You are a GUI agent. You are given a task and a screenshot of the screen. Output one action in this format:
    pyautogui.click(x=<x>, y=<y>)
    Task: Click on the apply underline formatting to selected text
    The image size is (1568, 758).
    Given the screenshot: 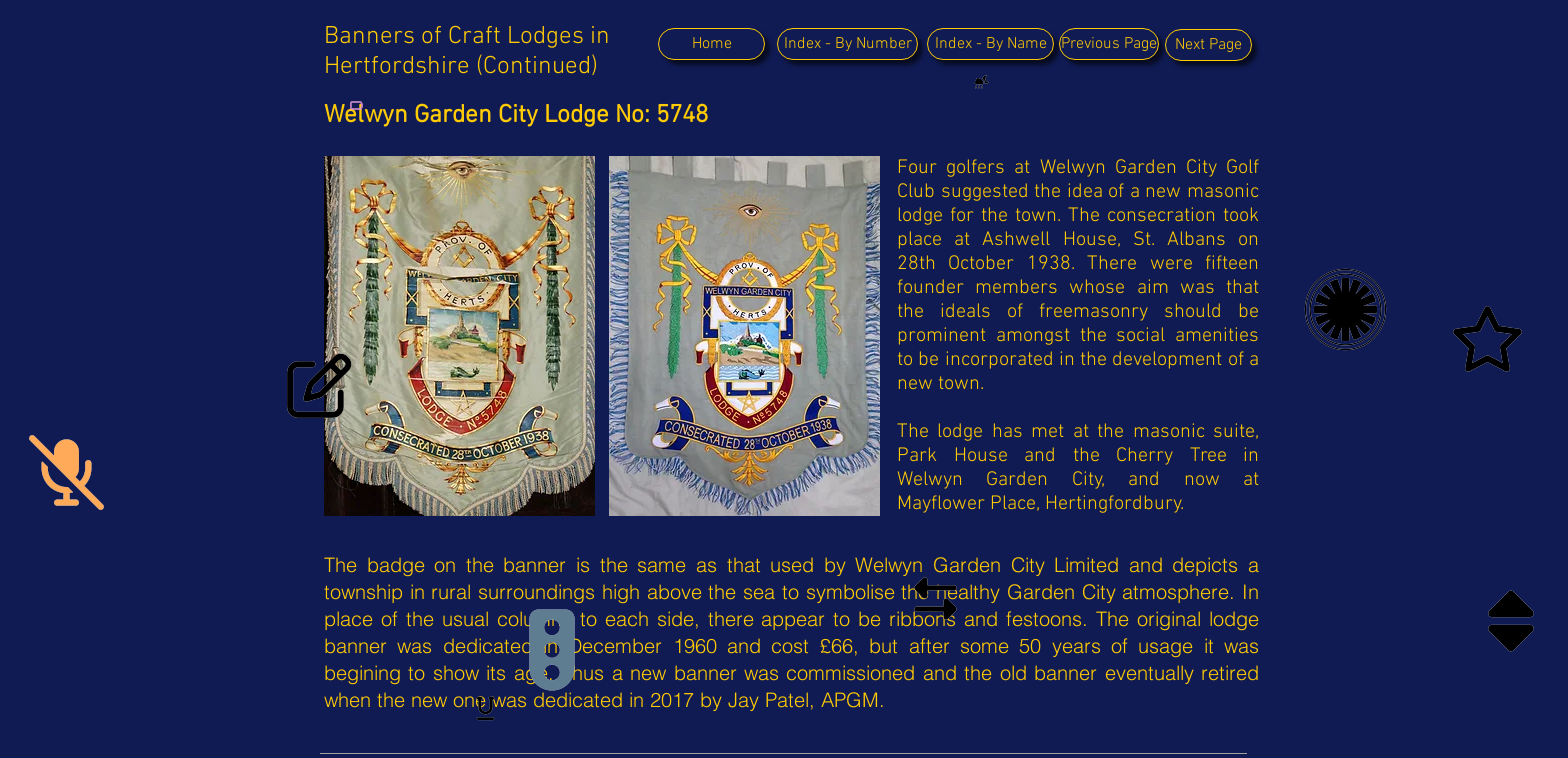 What is the action you would take?
    pyautogui.click(x=485, y=708)
    